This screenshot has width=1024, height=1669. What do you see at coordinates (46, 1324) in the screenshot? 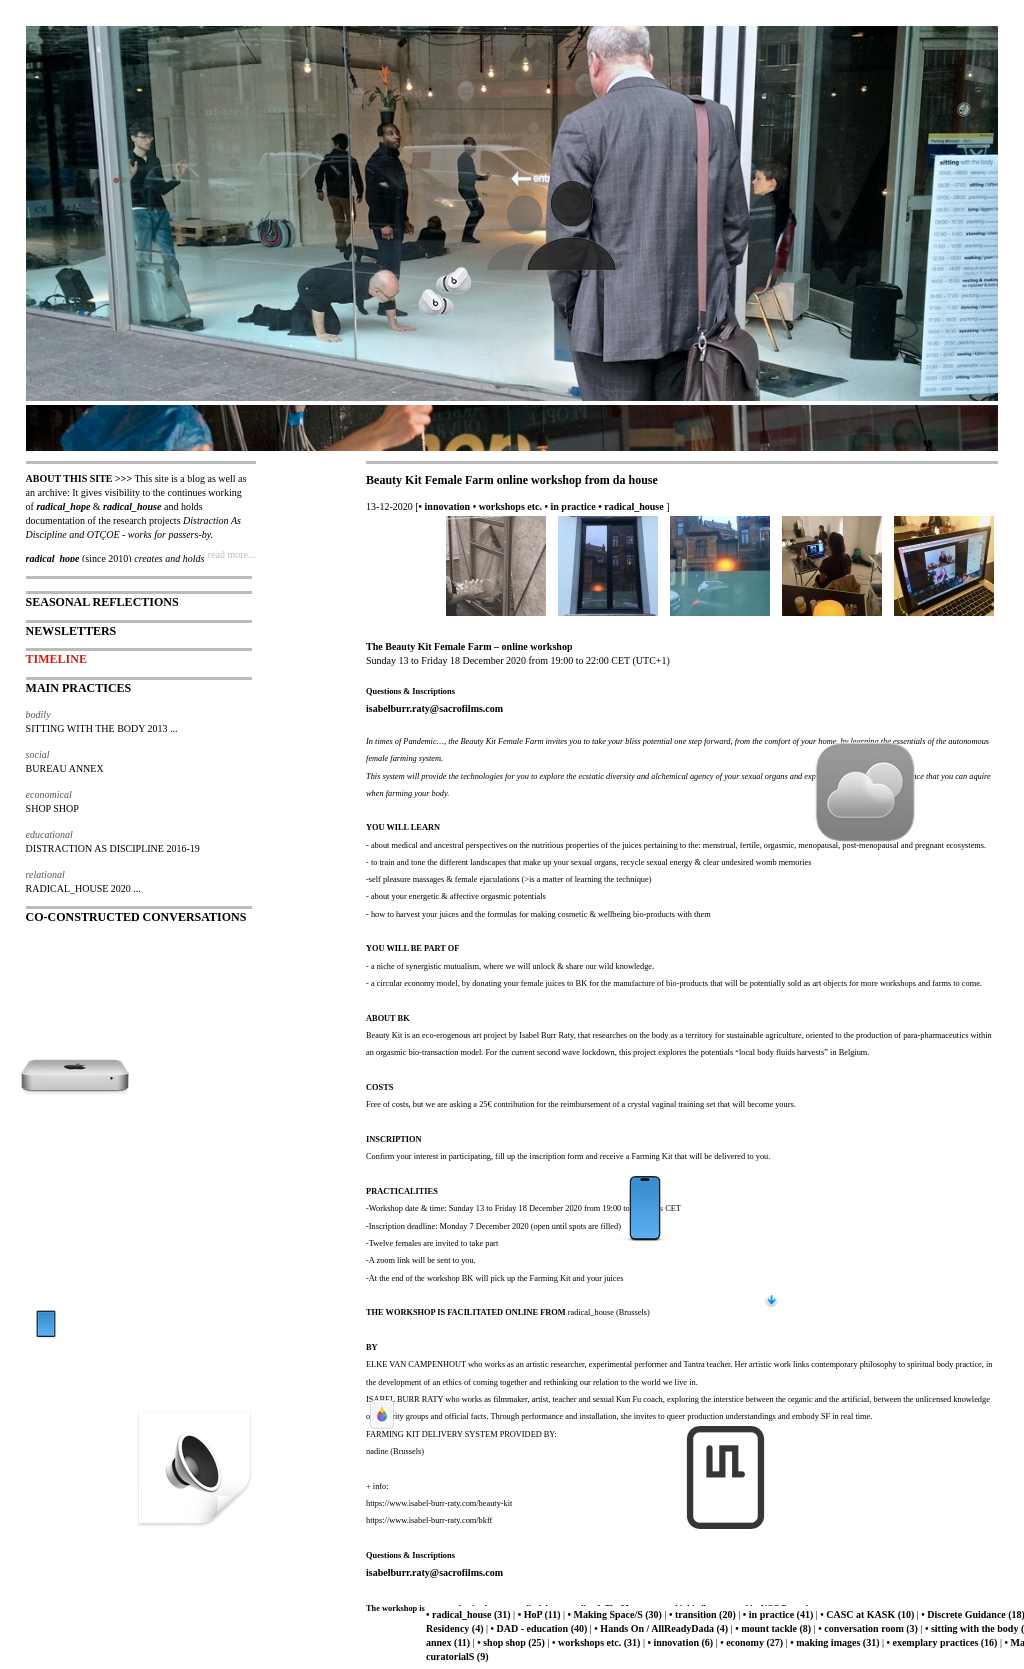
I see `iPad Air M2 device icon` at bounding box center [46, 1324].